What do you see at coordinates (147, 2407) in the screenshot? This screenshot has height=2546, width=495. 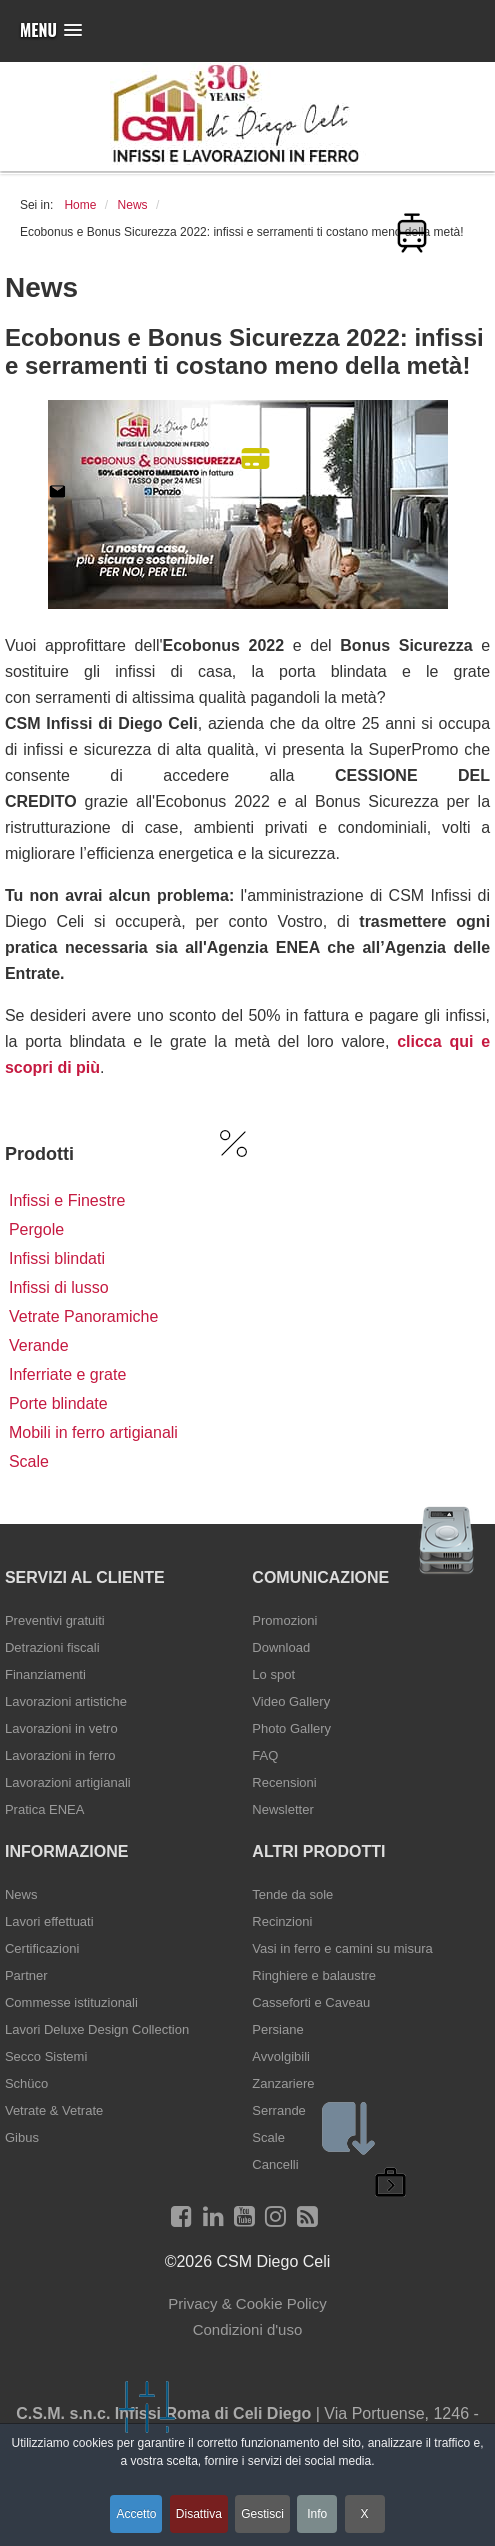 I see `adjust settings or preferences` at bounding box center [147, 2407].